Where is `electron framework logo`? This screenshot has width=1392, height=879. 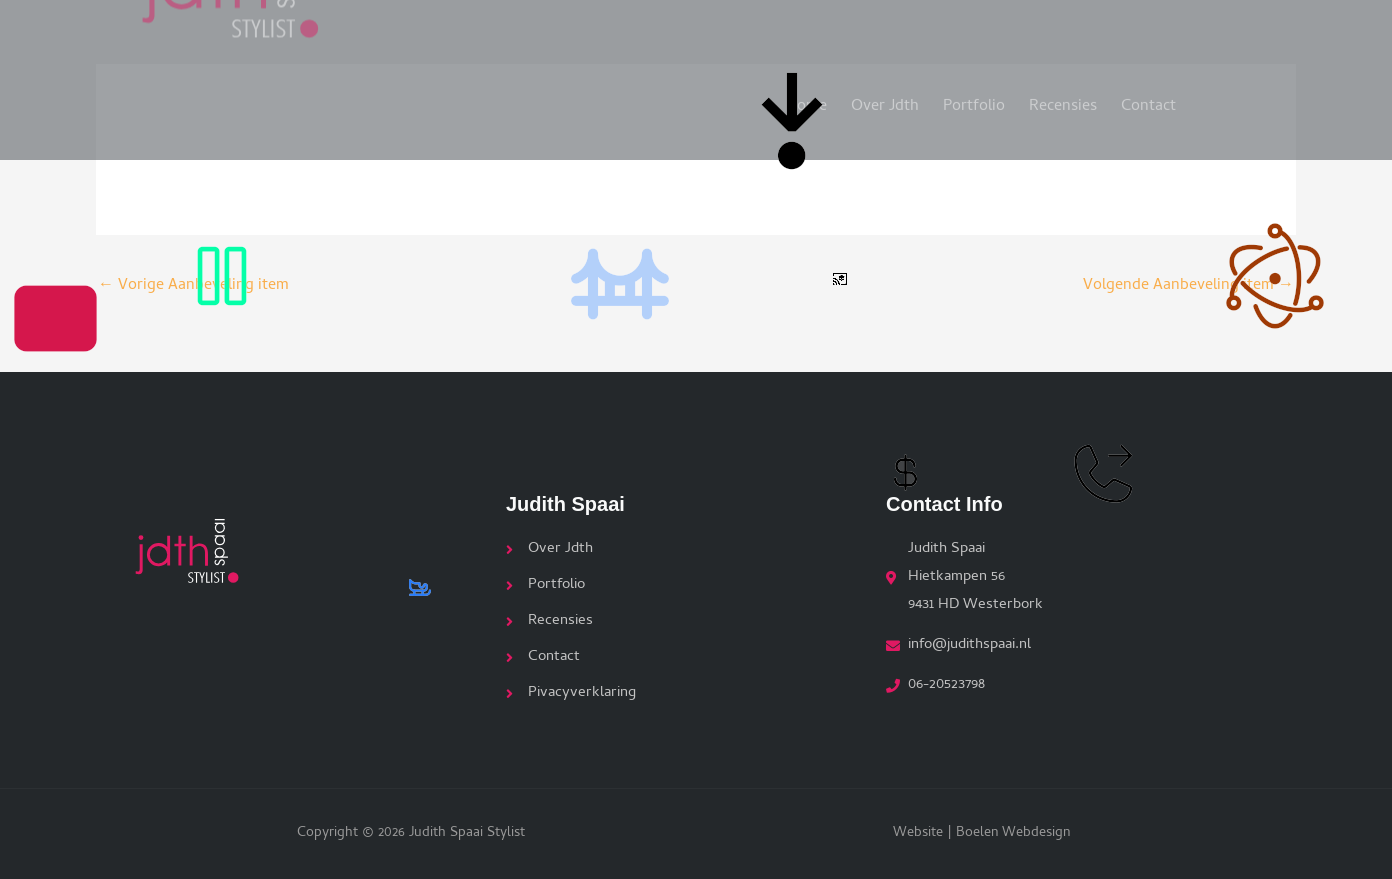
electron framework logo is located at coordinates (1275, 276).